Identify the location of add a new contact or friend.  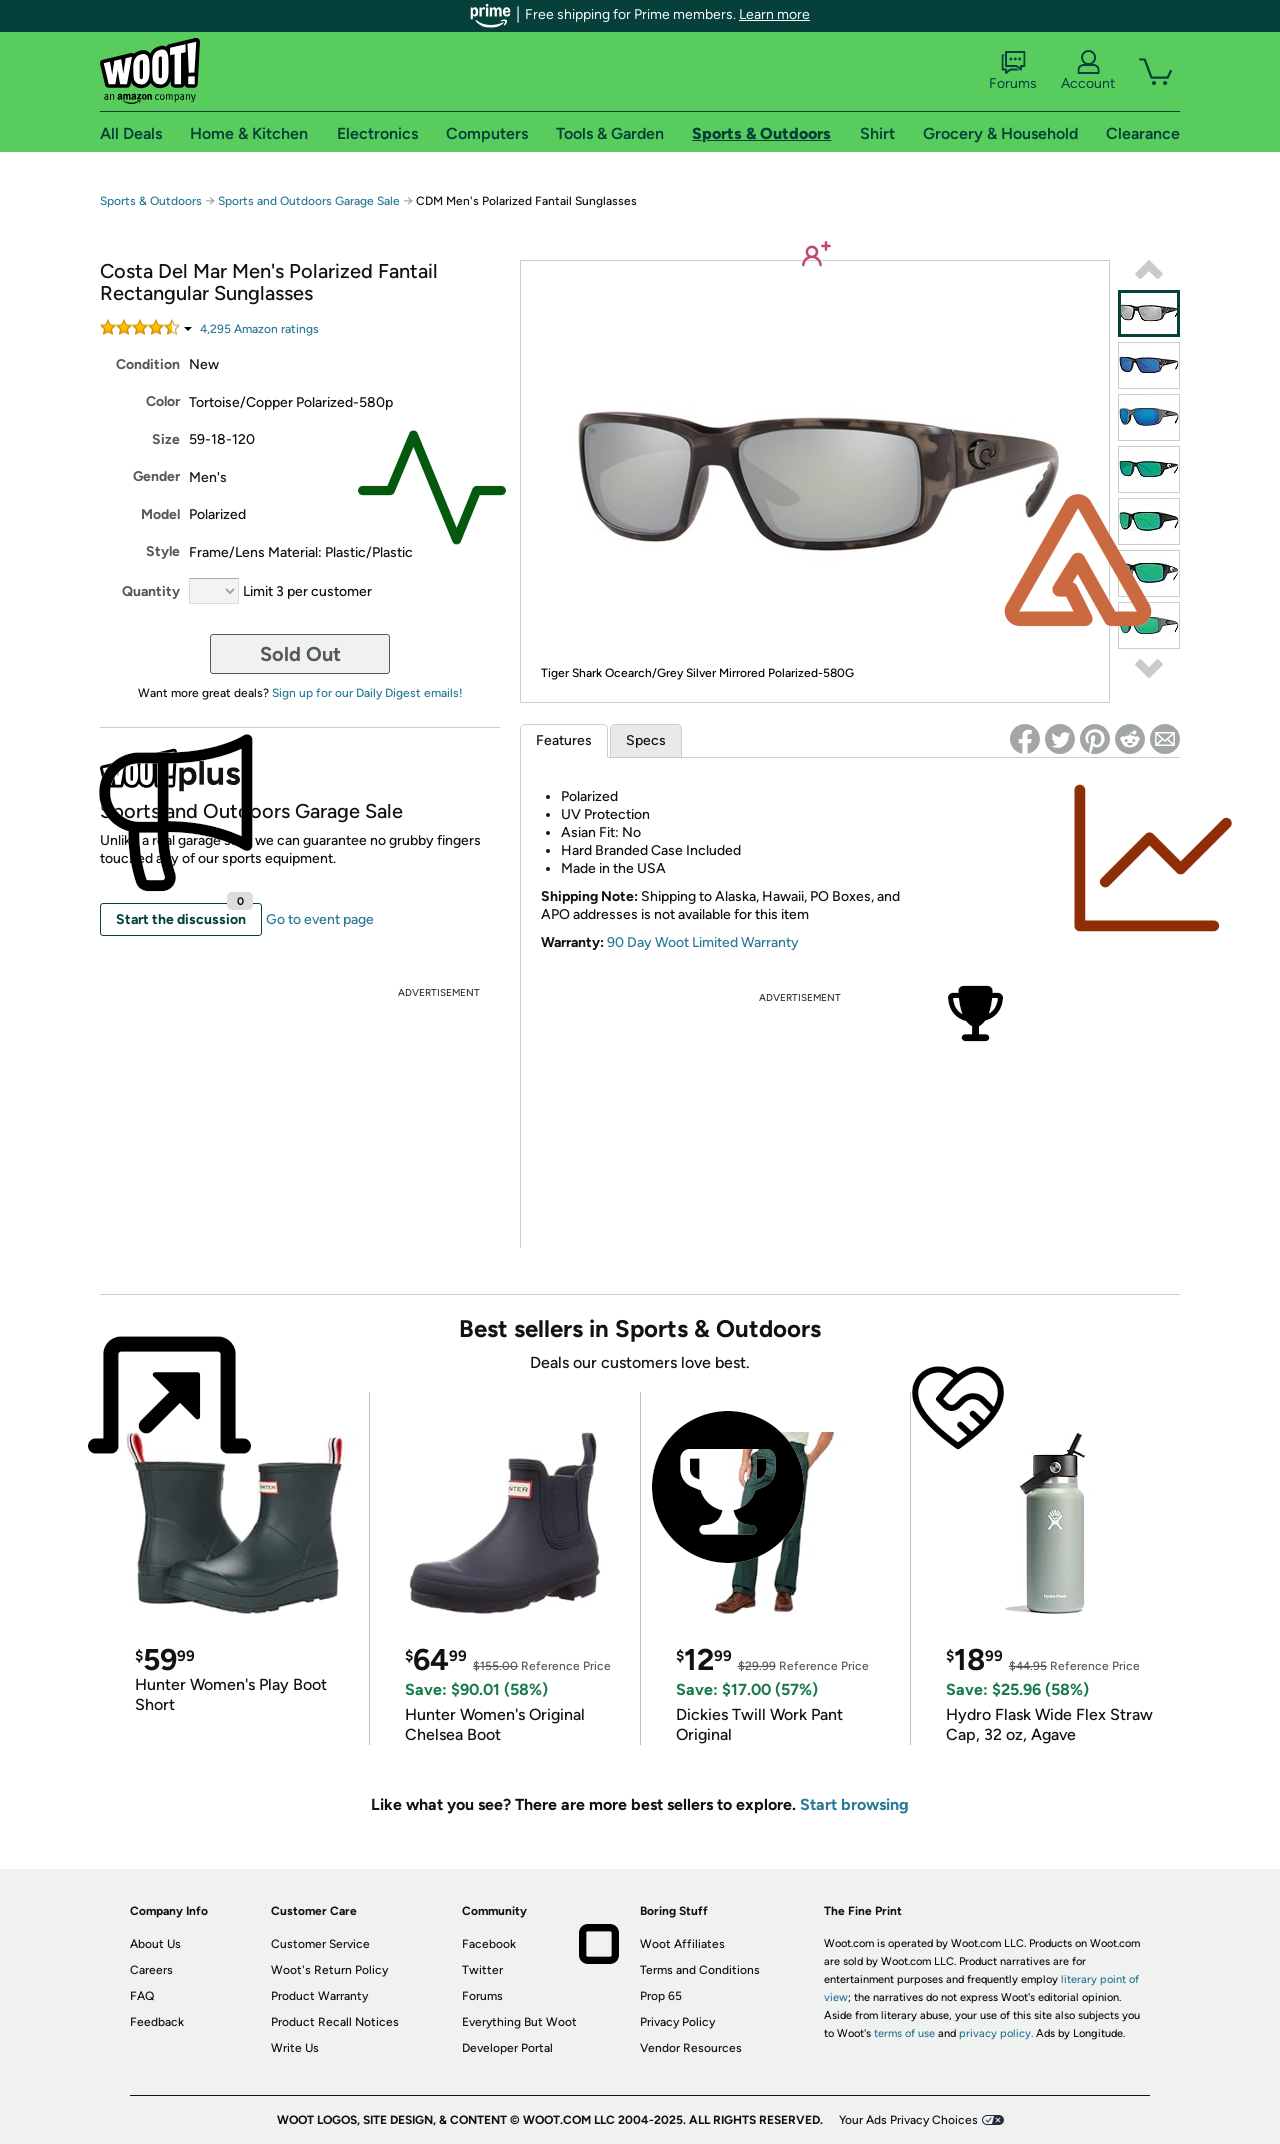
(816, 255).